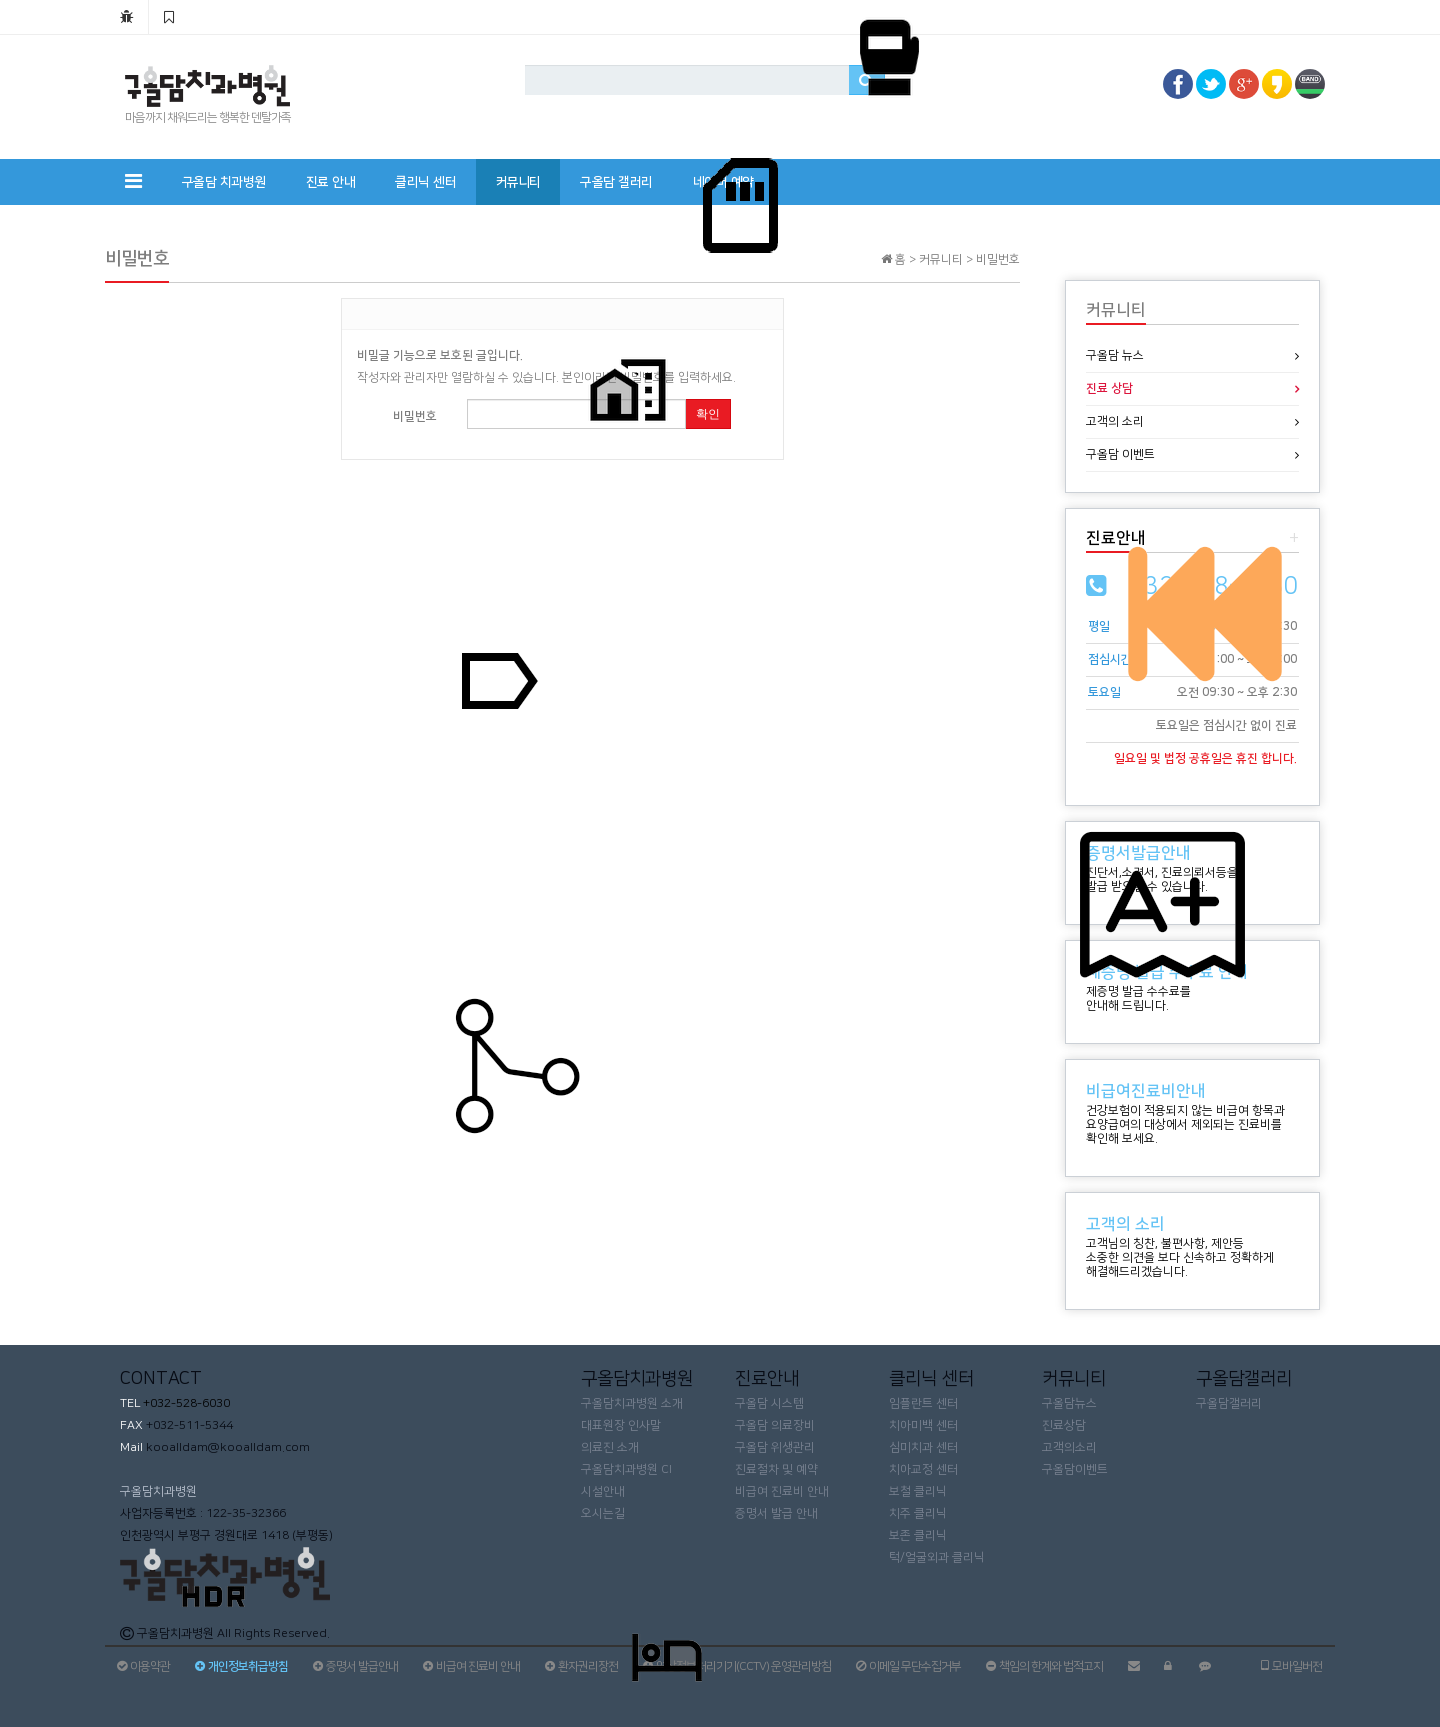 The image size is (1440, 1727). What do you see at coordinates (498, 681) in the screenshot?
I see `add a label or tag to an item` at bounding box center [498, 681].